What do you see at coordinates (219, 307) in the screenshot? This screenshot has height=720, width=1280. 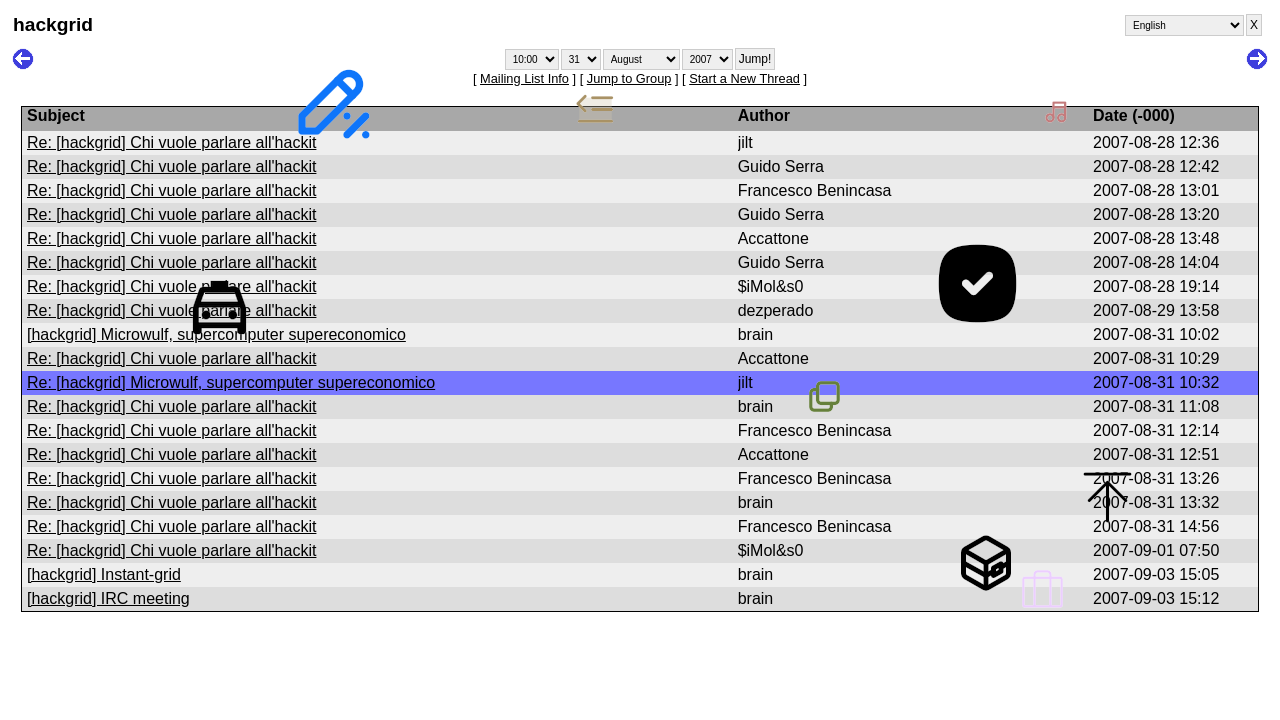 I see `request a taxi or rideshare` at bounding box center [219, 307].